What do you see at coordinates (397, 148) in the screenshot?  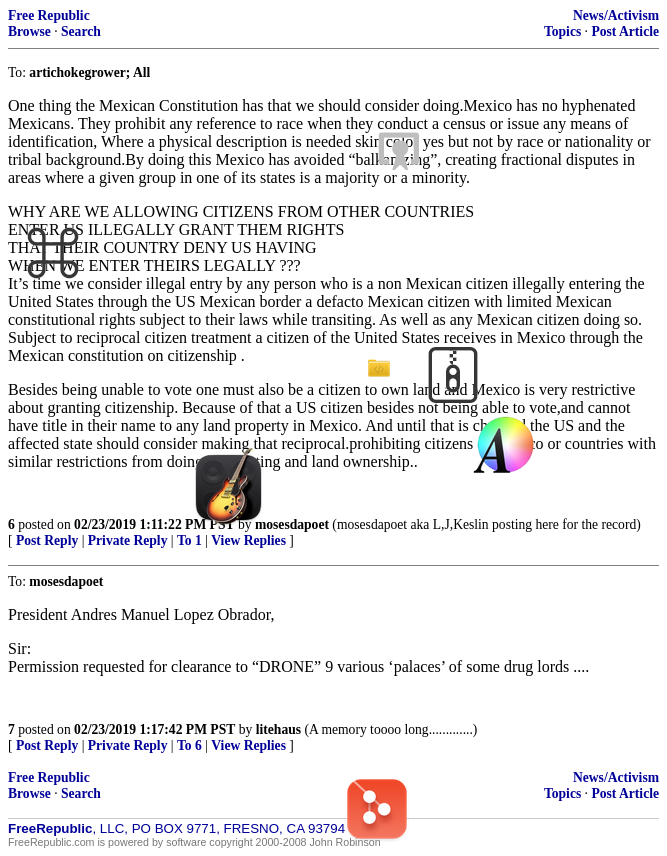 I see `view certificate or credential file` at bounding box center [397, 148].